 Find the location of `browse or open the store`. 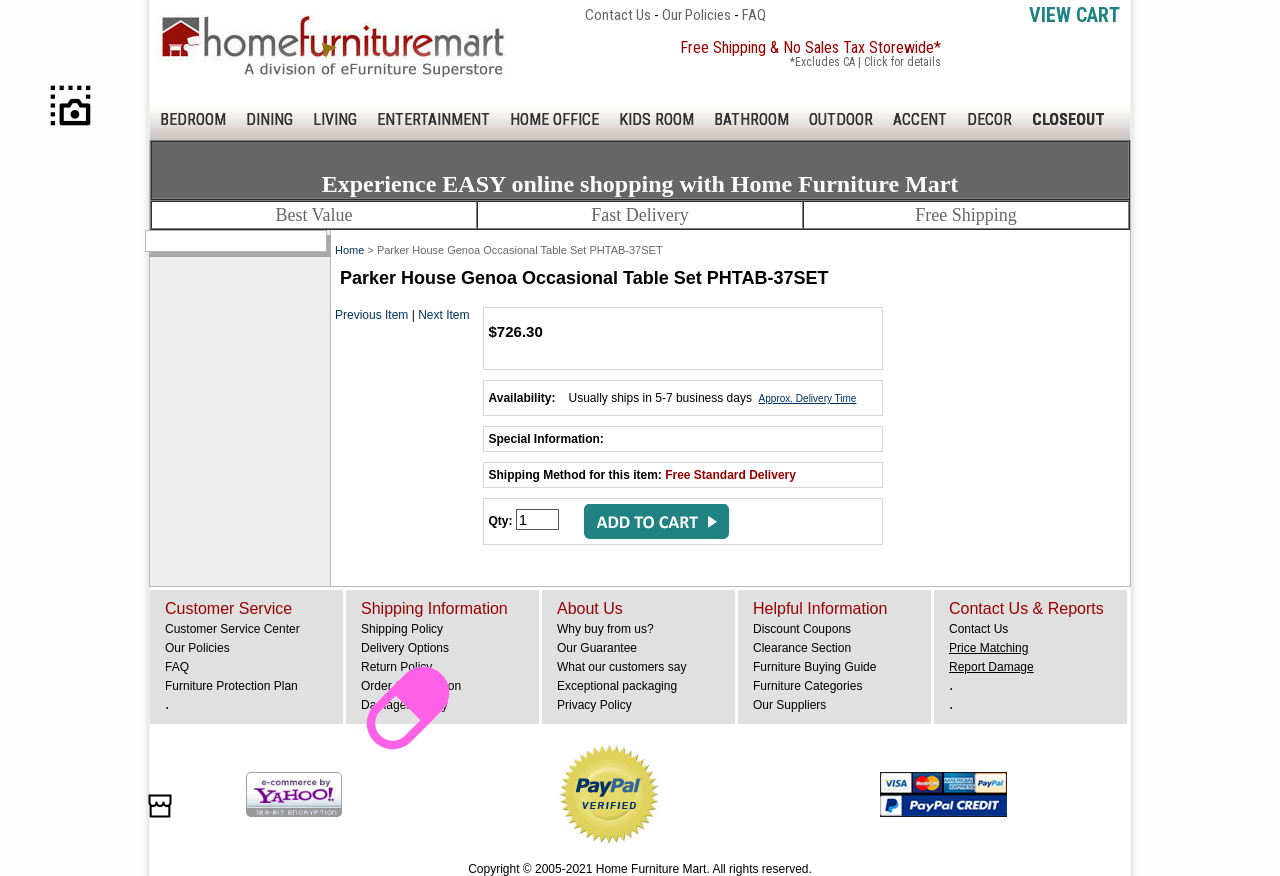

browse or open the store is located at coordinates (160, 806).